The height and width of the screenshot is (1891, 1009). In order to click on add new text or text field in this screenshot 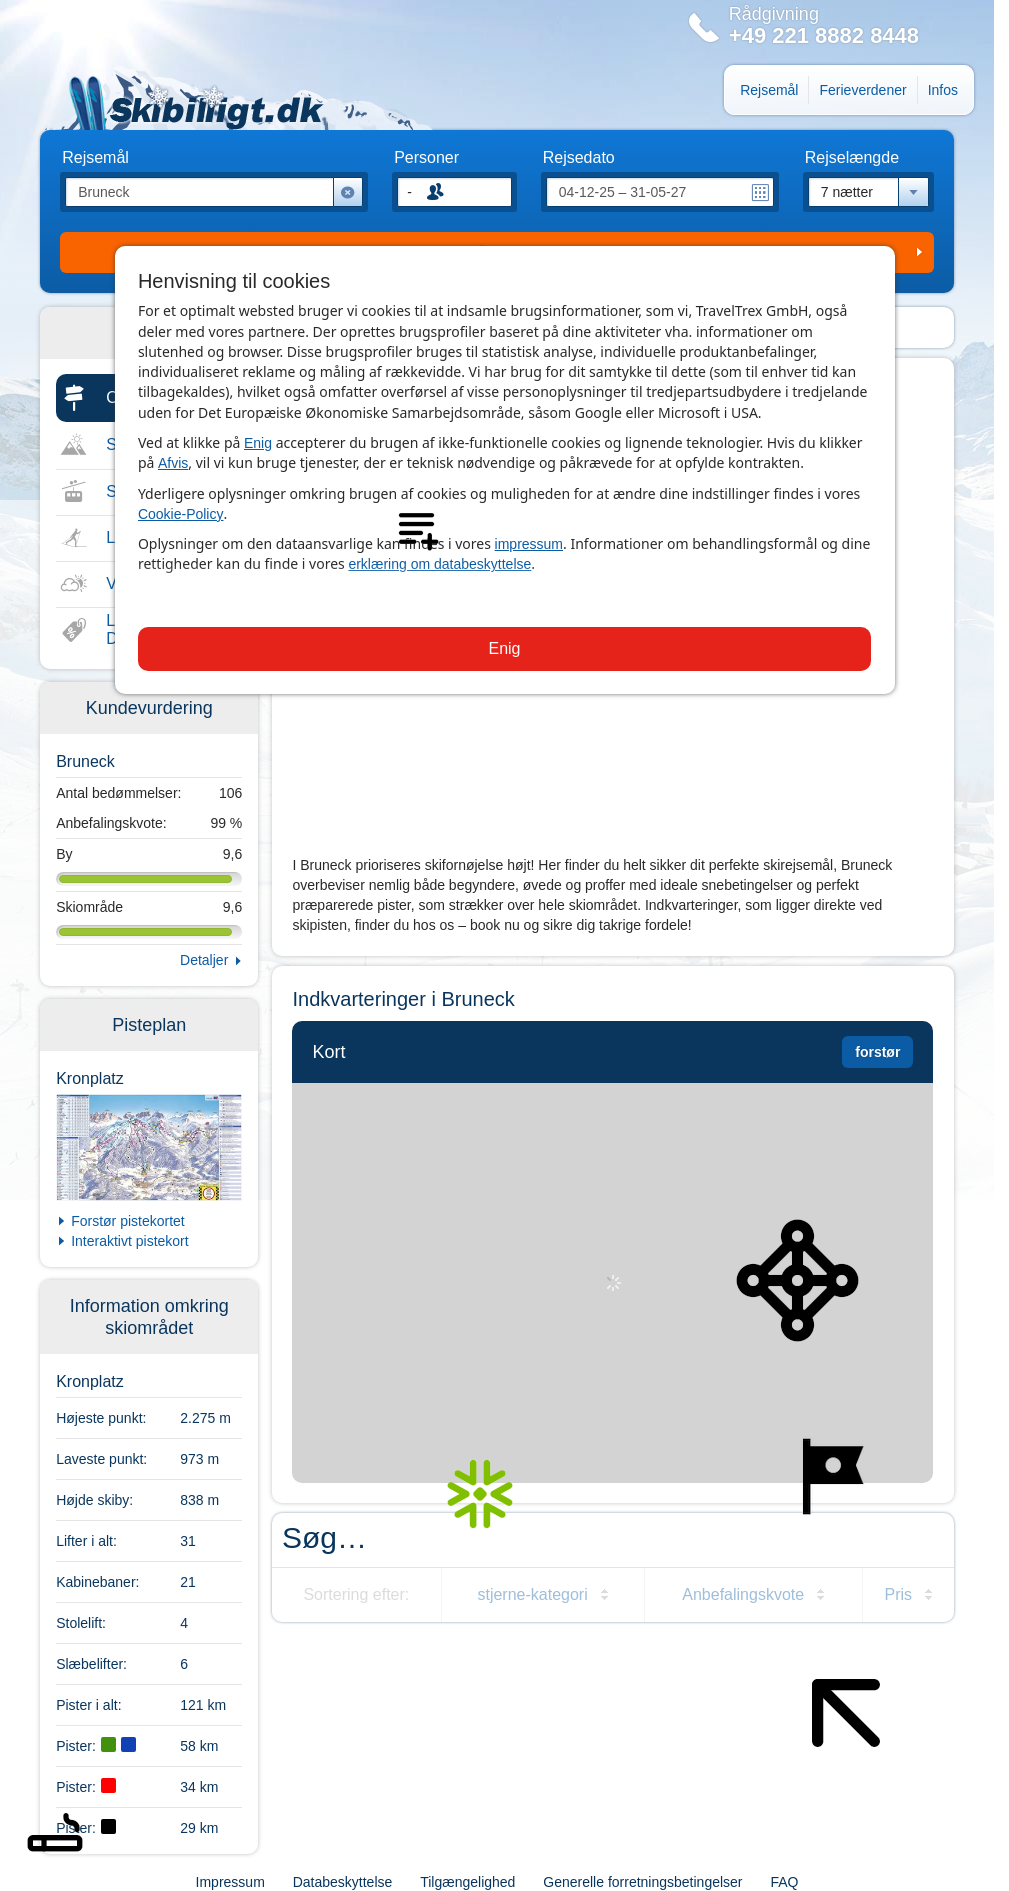, I will do `click(416, 528)`.